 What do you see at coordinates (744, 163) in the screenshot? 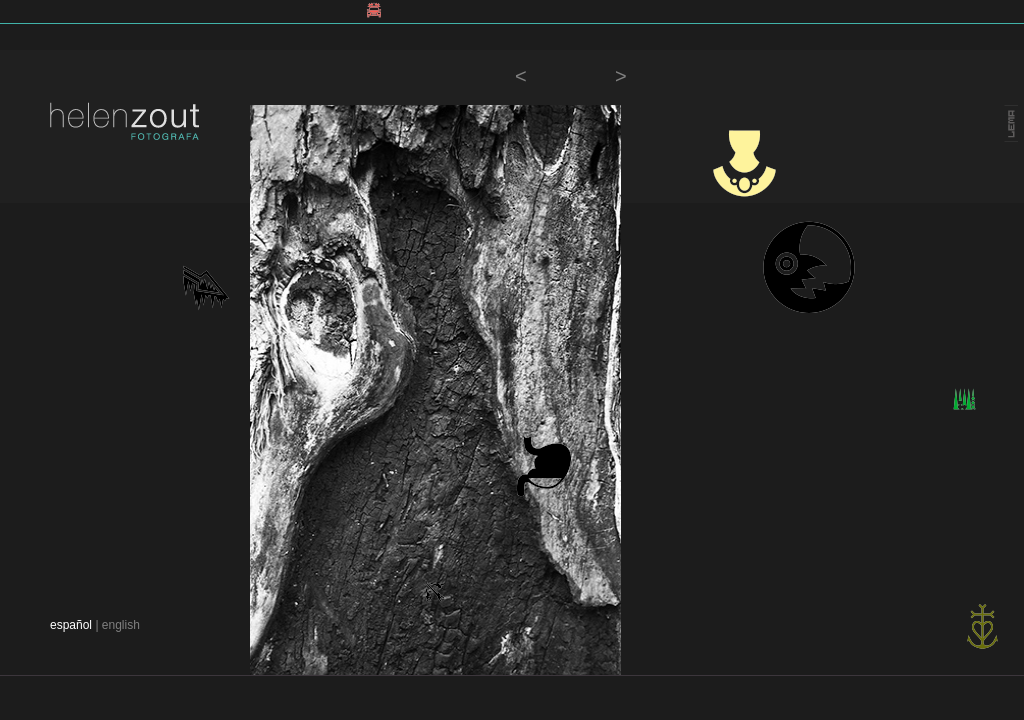
I see `view jewelry or accessories collection` at bounding box center [744, 163].